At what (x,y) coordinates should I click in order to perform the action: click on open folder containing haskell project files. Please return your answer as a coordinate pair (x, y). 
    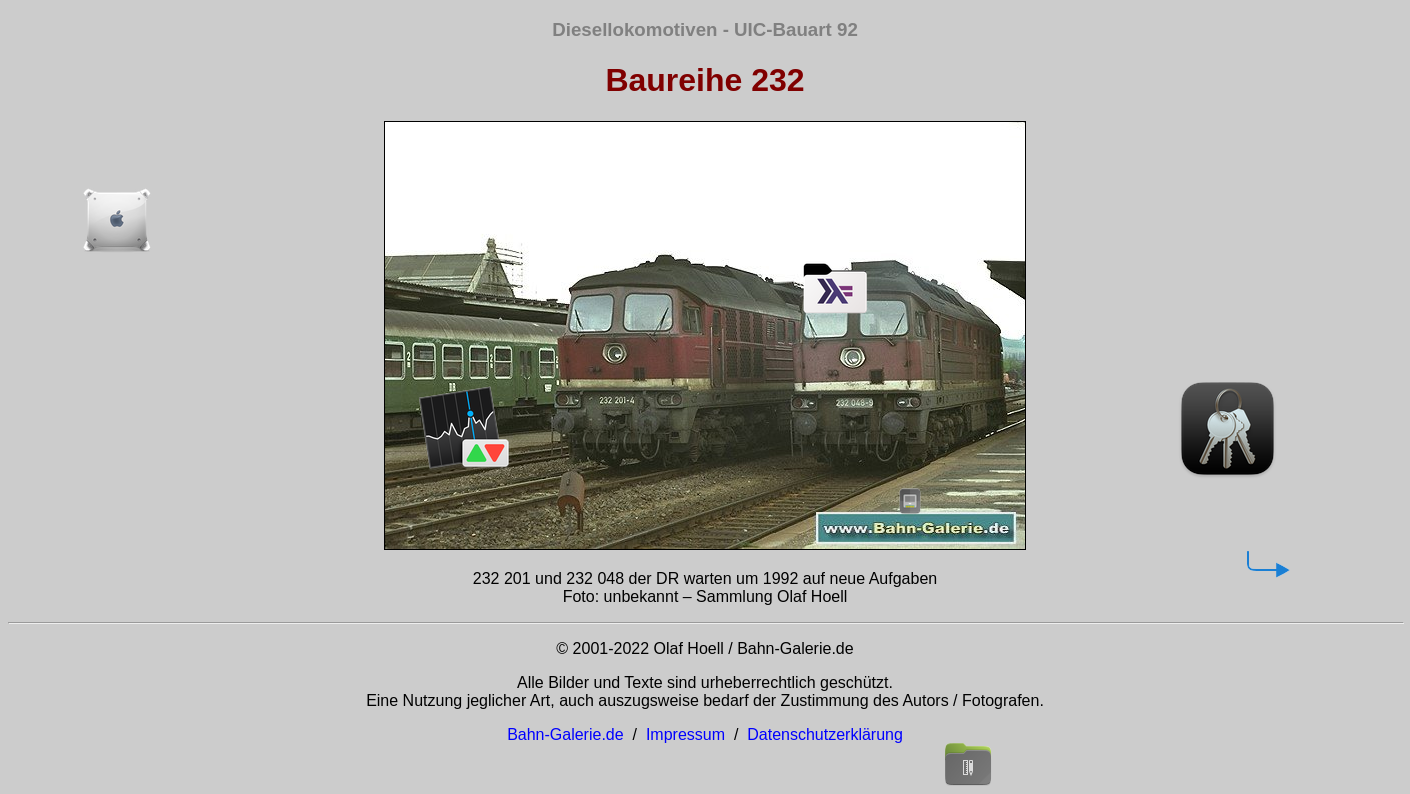
    Looking at the image, I should click on (835, 290).